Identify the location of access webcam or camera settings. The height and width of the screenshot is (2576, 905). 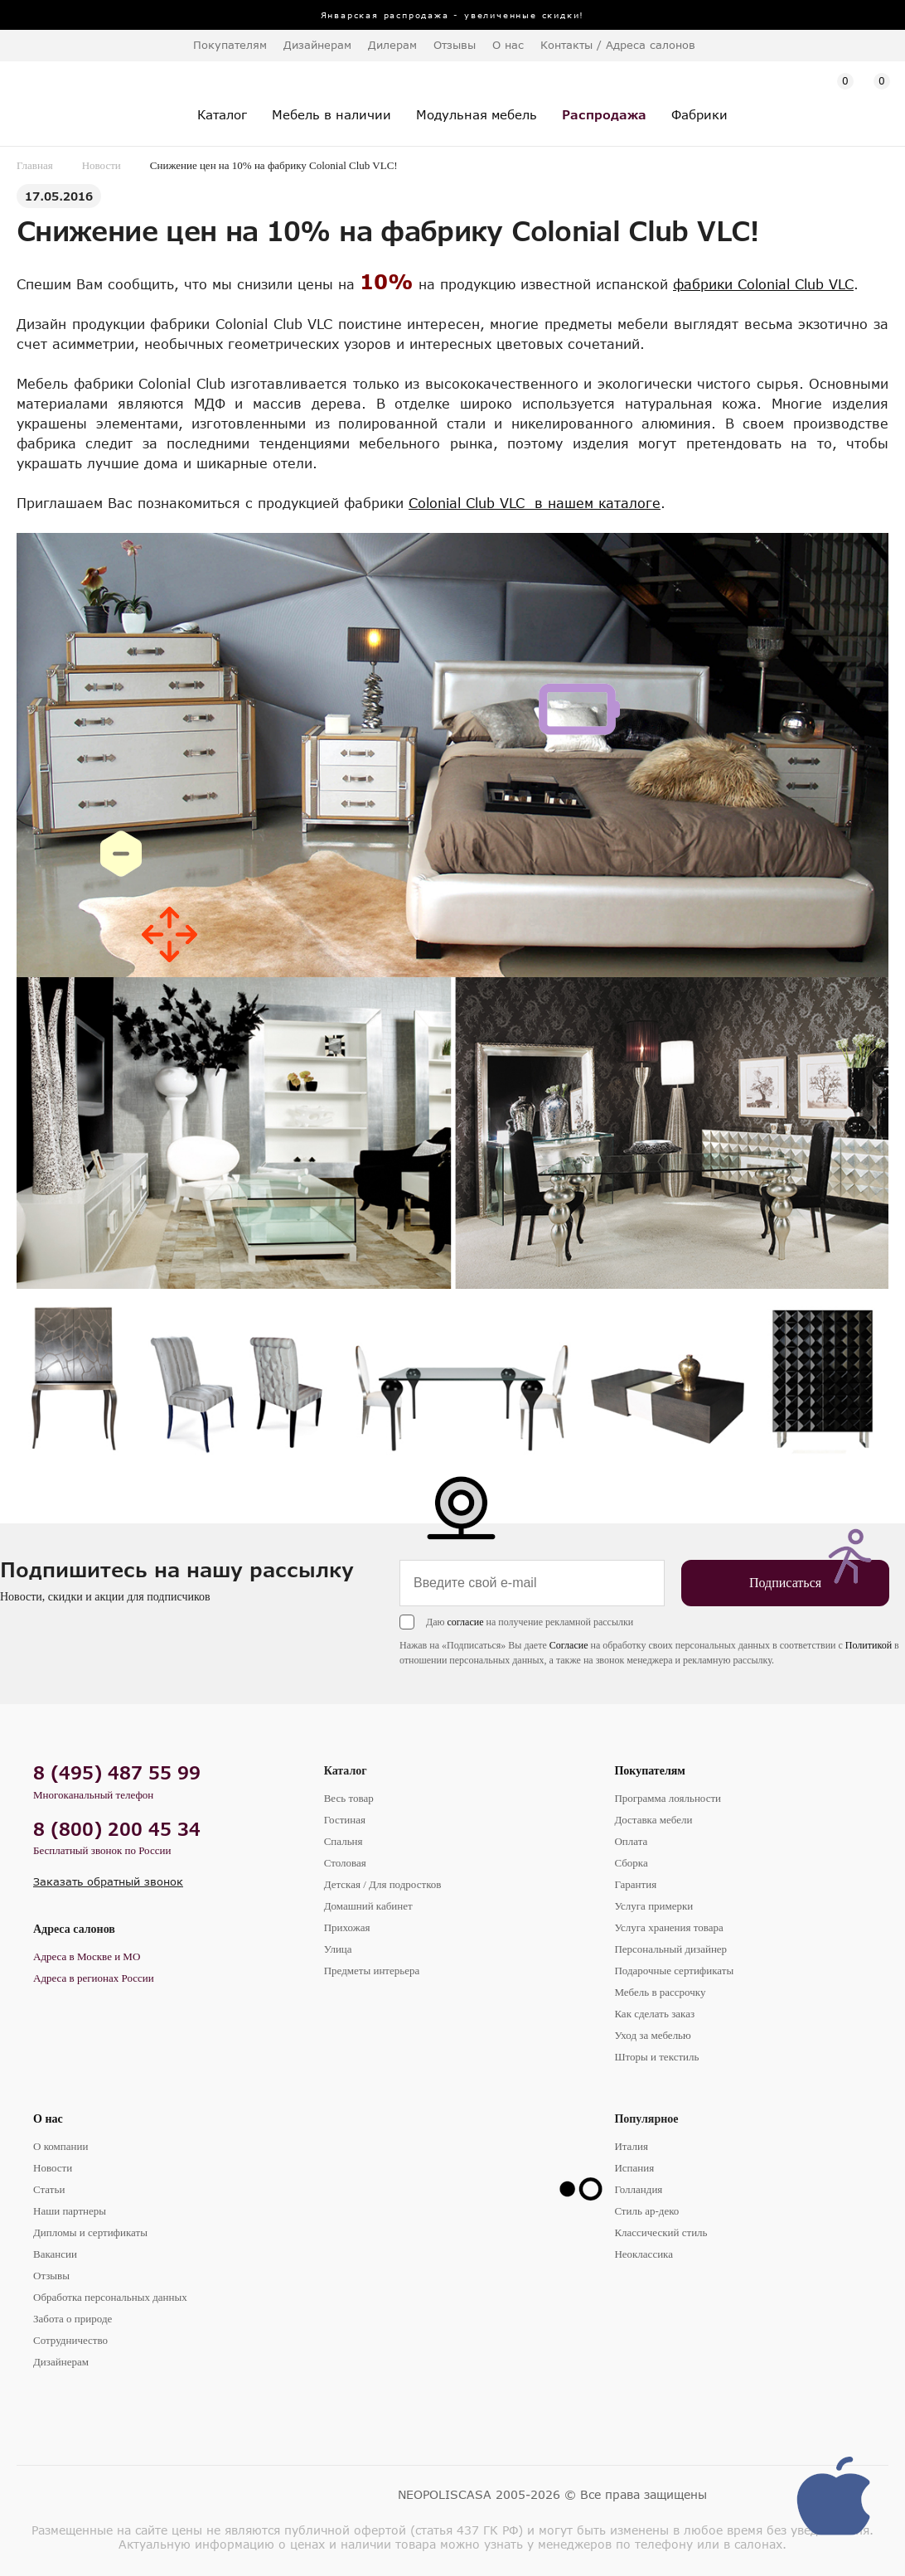
(461, 1510).